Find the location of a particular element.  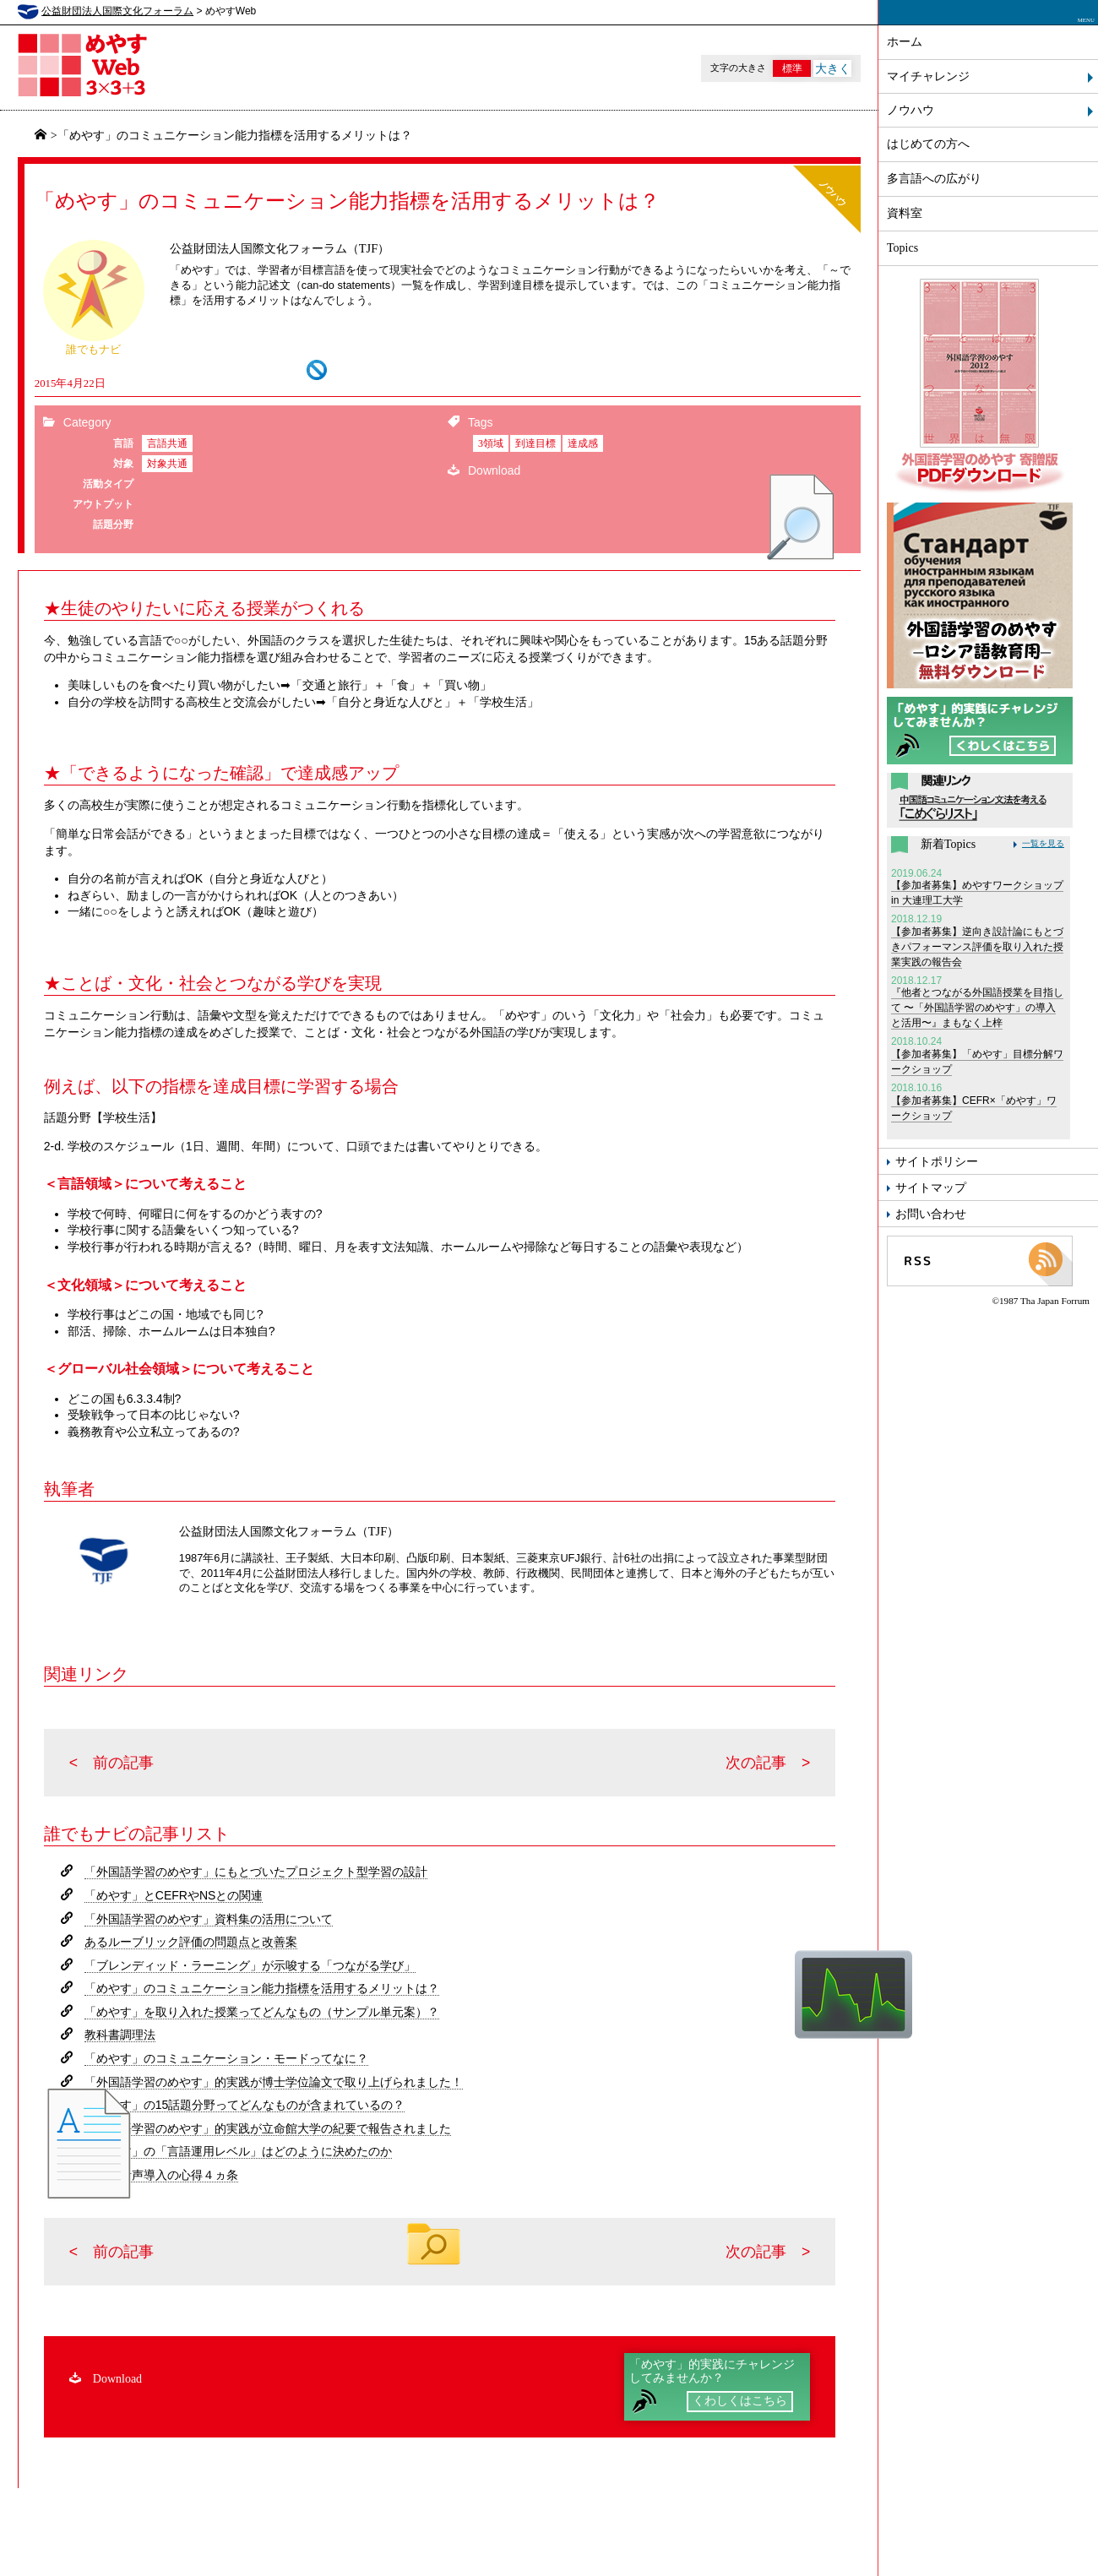

open a text document or word processing file is located at coordinates (89, 2144).